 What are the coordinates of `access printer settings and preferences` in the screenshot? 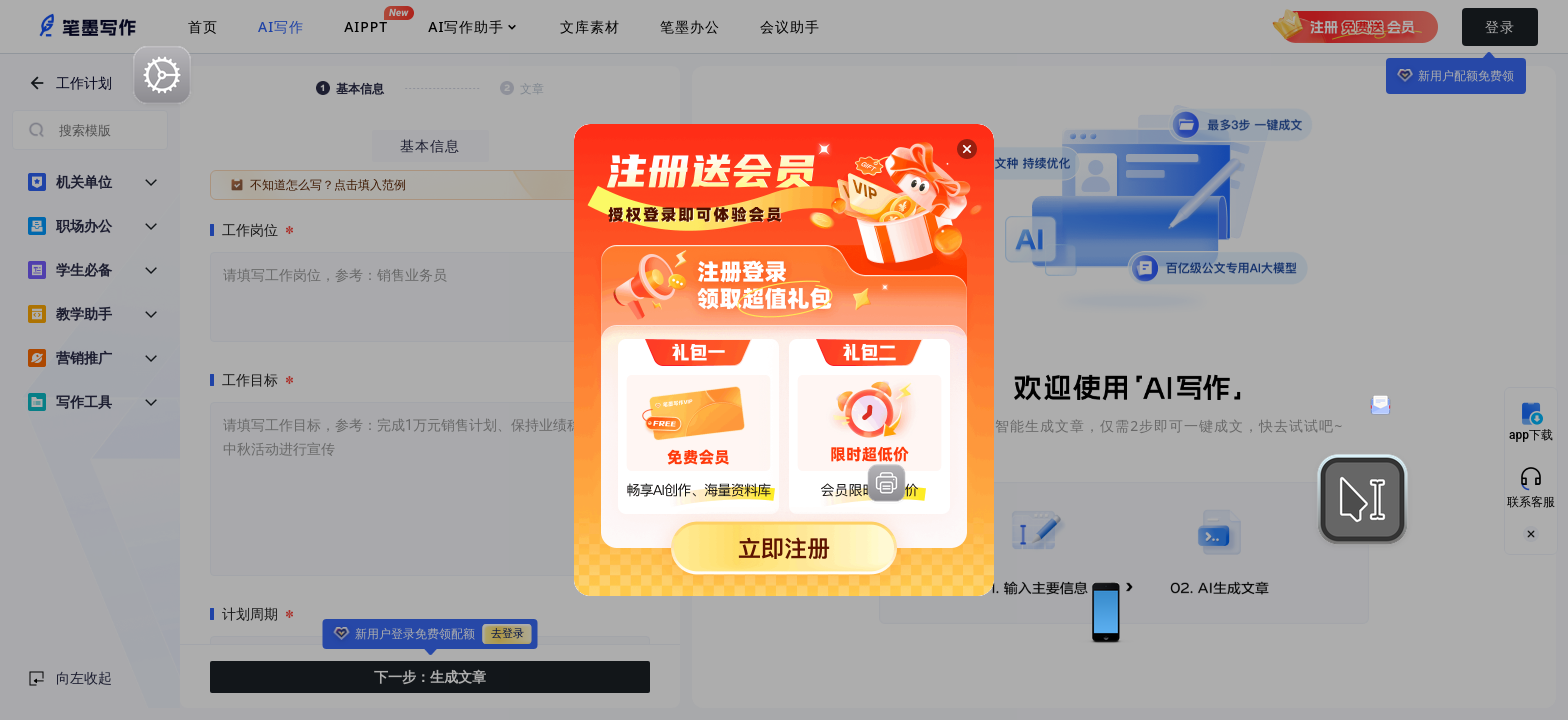 It's located at (886, 483).